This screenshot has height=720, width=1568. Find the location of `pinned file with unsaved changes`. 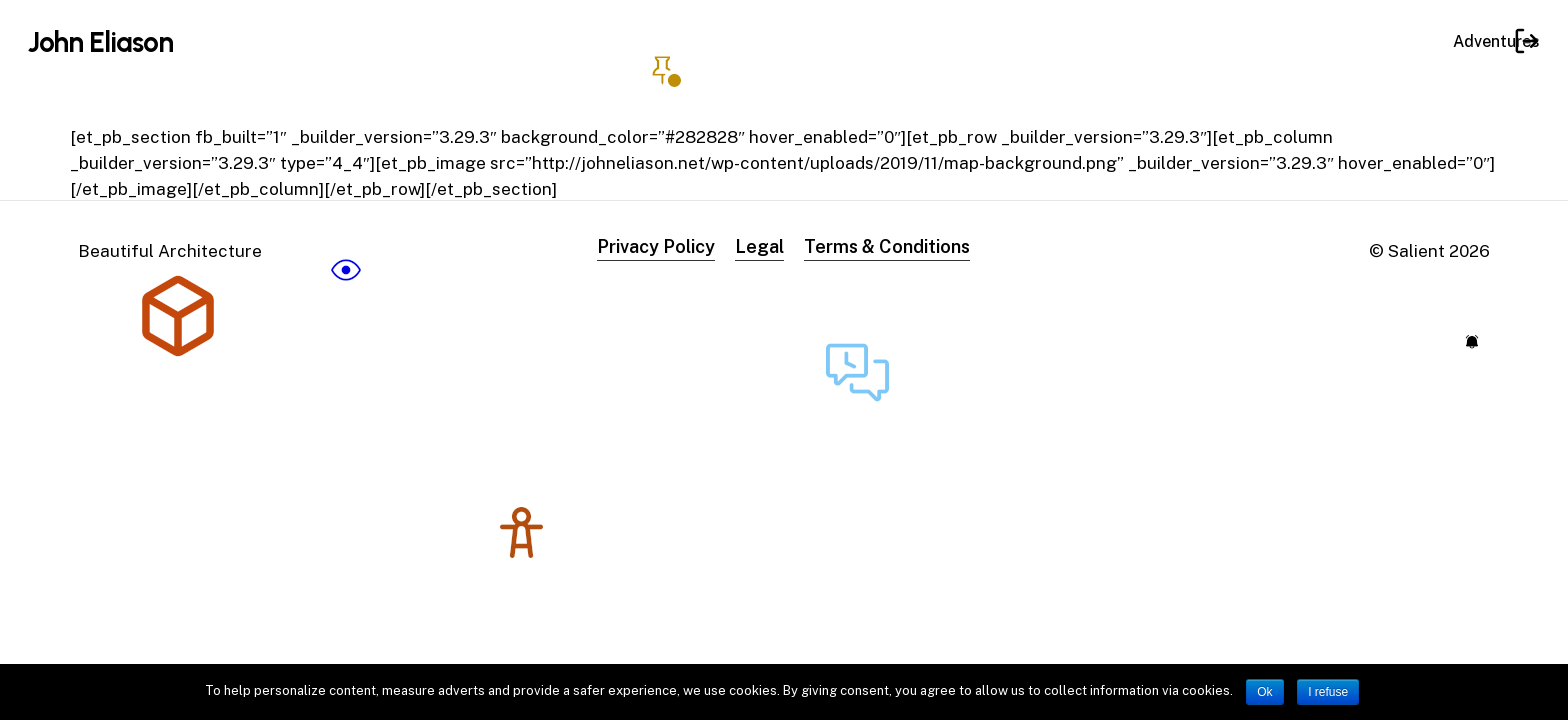

pinned file with unsaved changes is located at coordinates (663, 69).